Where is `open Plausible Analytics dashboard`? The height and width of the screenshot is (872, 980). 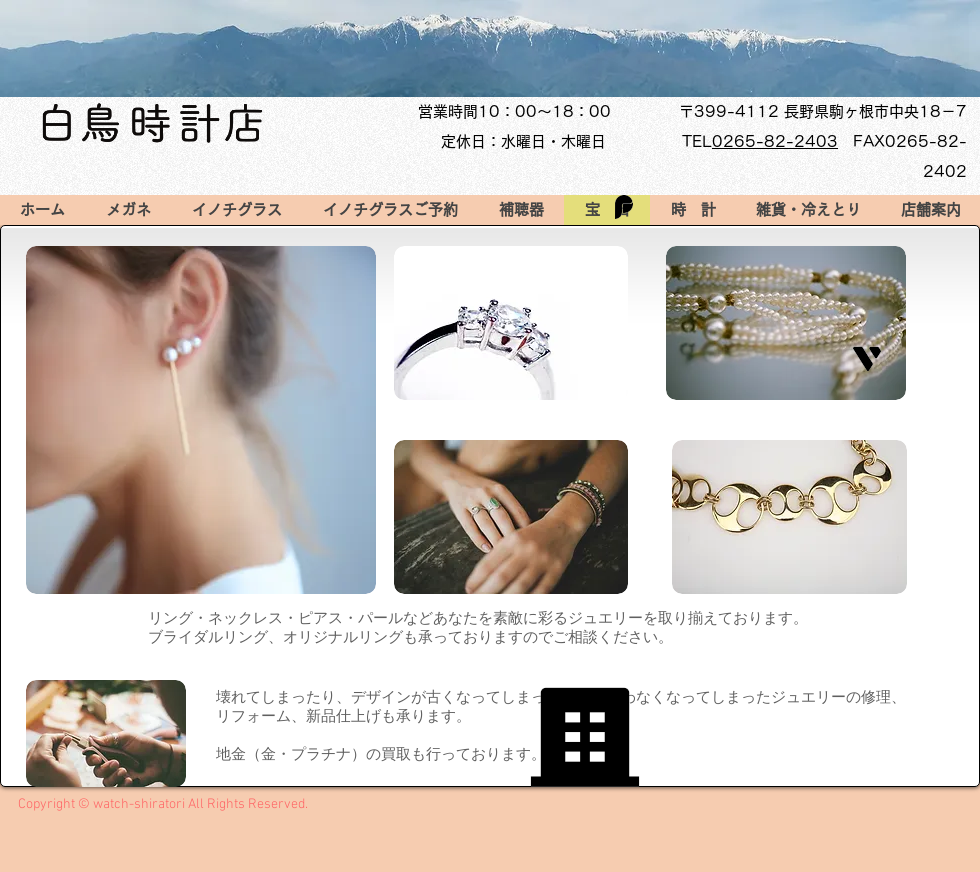 open Plausible Analytics dashboard is located at coordinates (624, 207).